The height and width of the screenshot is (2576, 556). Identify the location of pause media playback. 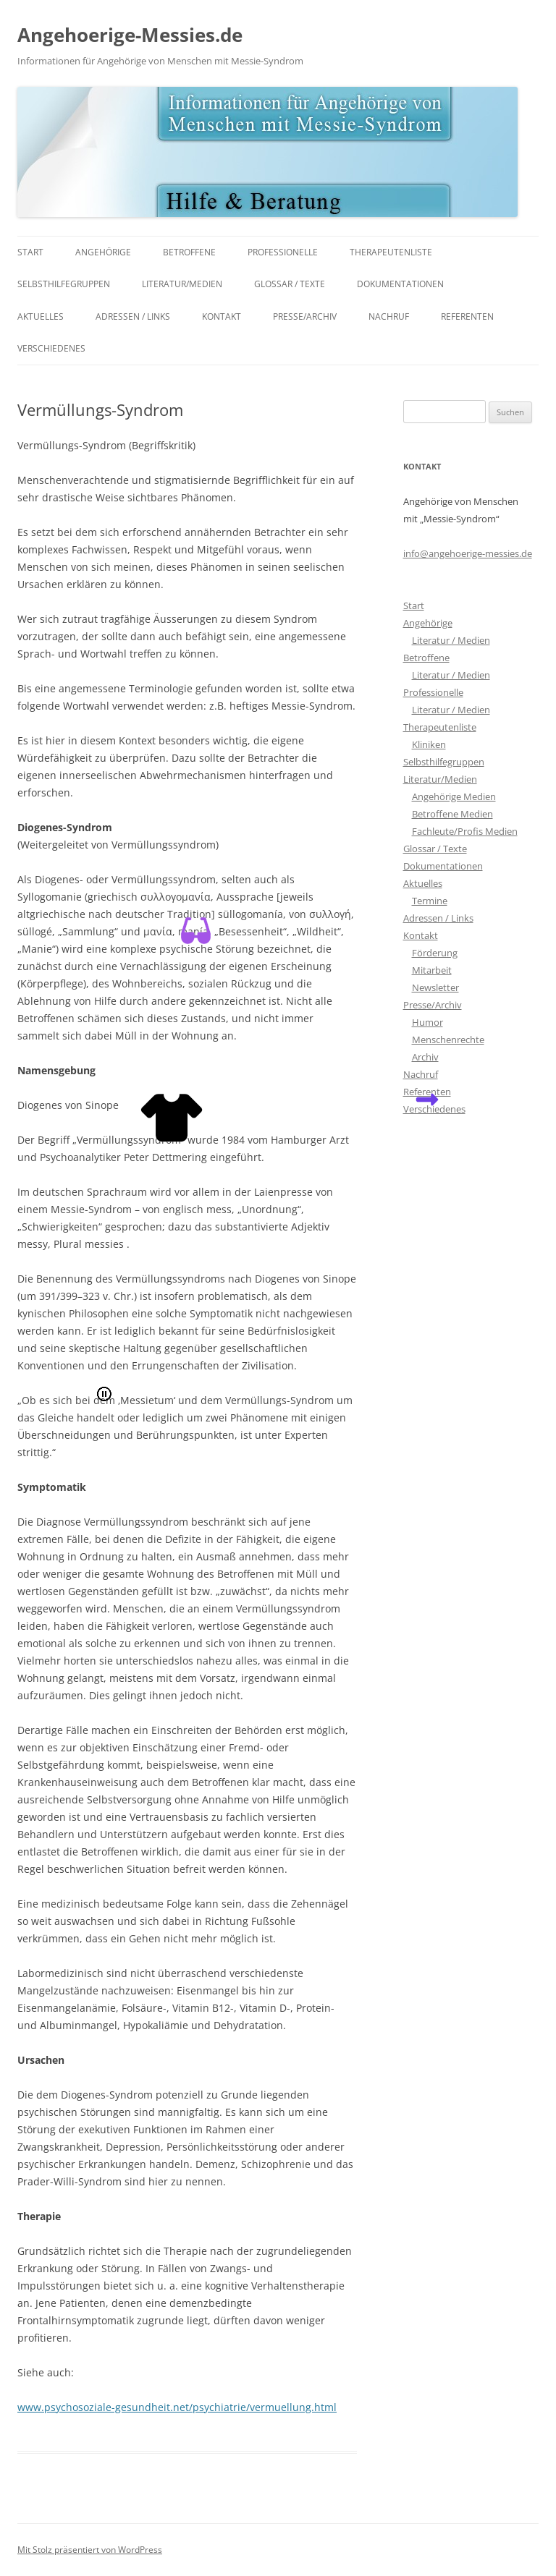
(104, 1394).